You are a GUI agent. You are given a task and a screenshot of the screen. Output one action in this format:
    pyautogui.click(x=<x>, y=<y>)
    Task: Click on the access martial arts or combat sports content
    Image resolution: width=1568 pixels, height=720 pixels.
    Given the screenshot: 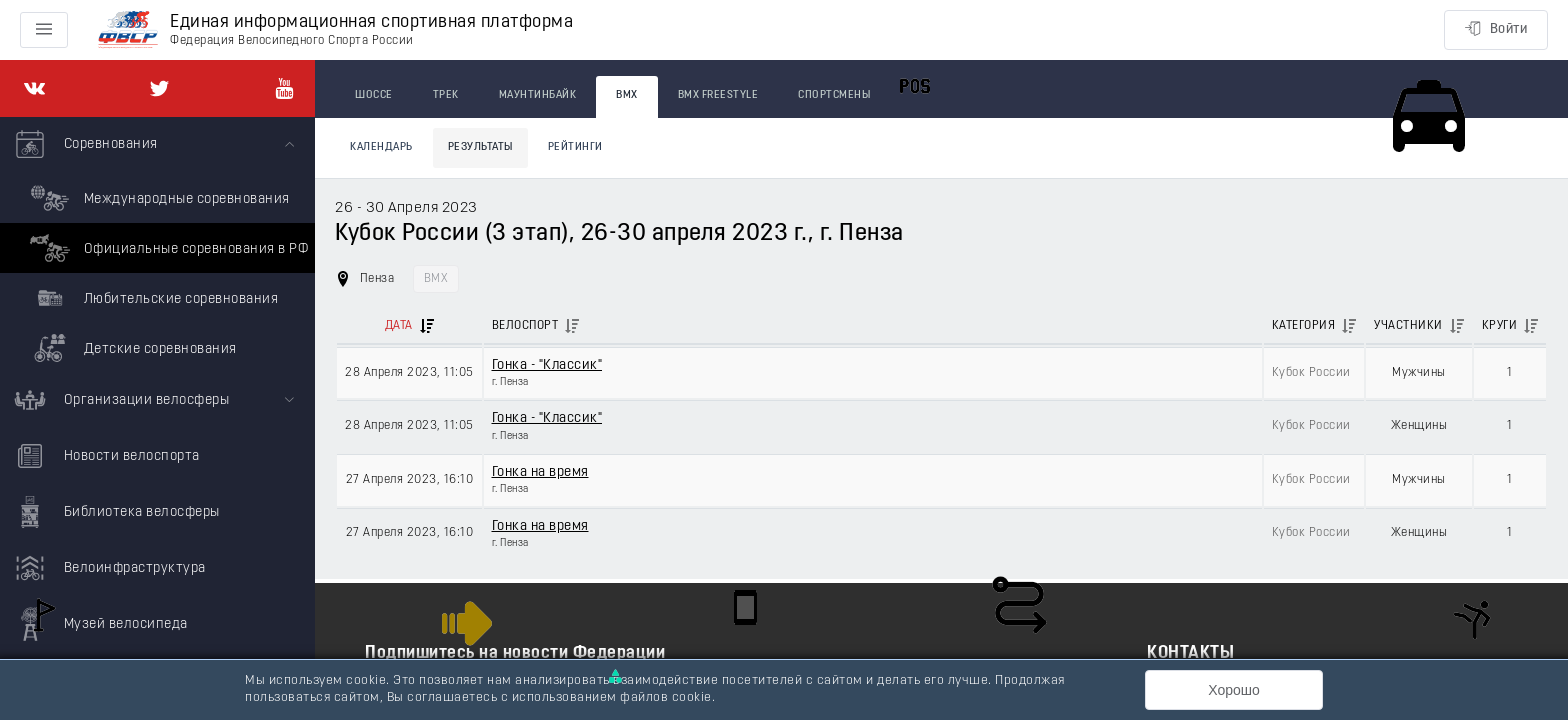 What is the action you would take?
    pyautogui.click(x=1473, y=620)
    